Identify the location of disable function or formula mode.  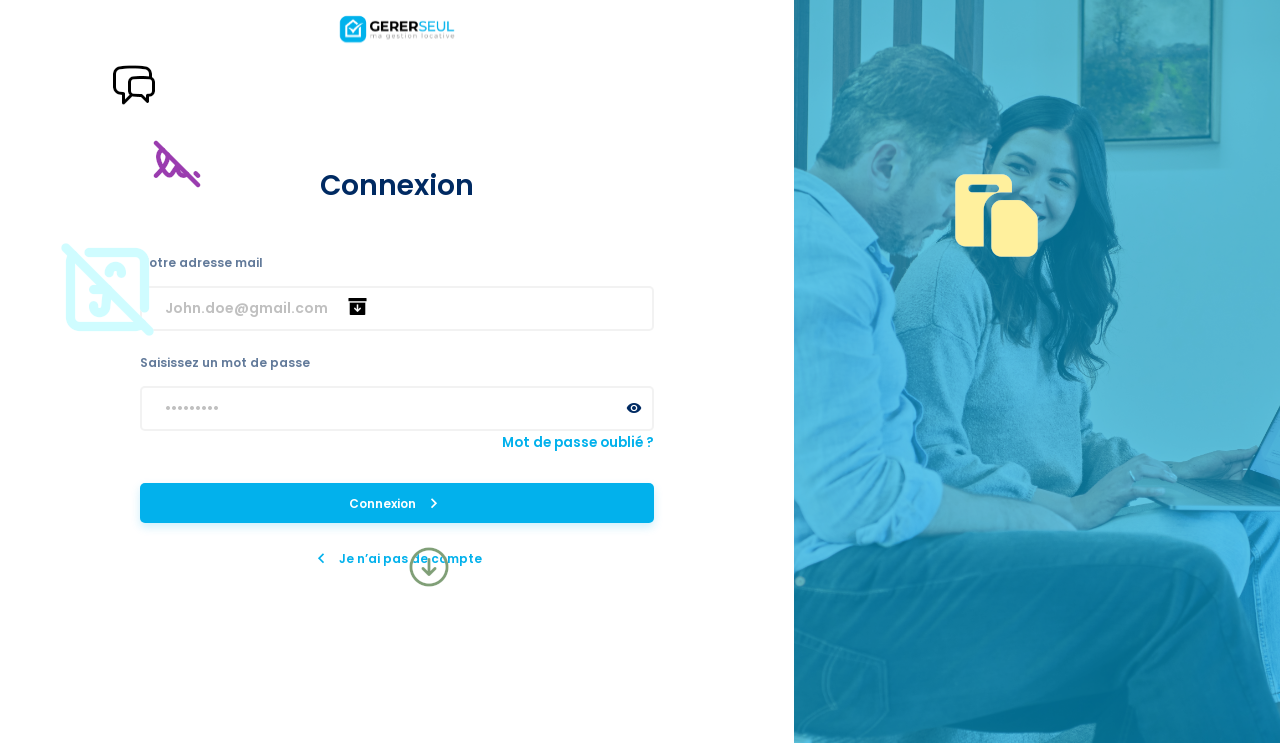
(107, 289).